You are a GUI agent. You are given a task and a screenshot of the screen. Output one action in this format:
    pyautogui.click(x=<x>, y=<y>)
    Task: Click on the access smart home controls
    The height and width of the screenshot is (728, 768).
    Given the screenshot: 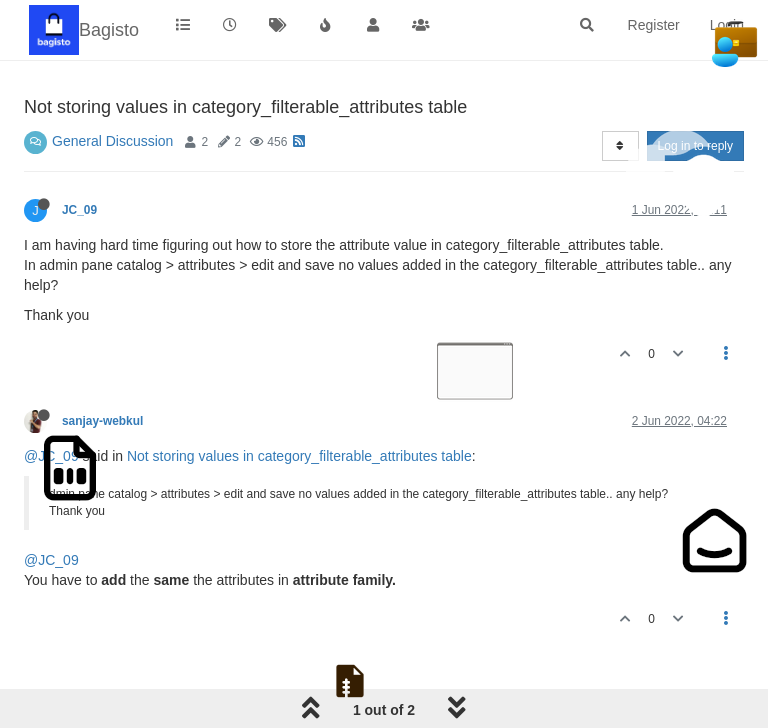 What is the action you would take?
    pyautogui.click(x=714, y=540)
    